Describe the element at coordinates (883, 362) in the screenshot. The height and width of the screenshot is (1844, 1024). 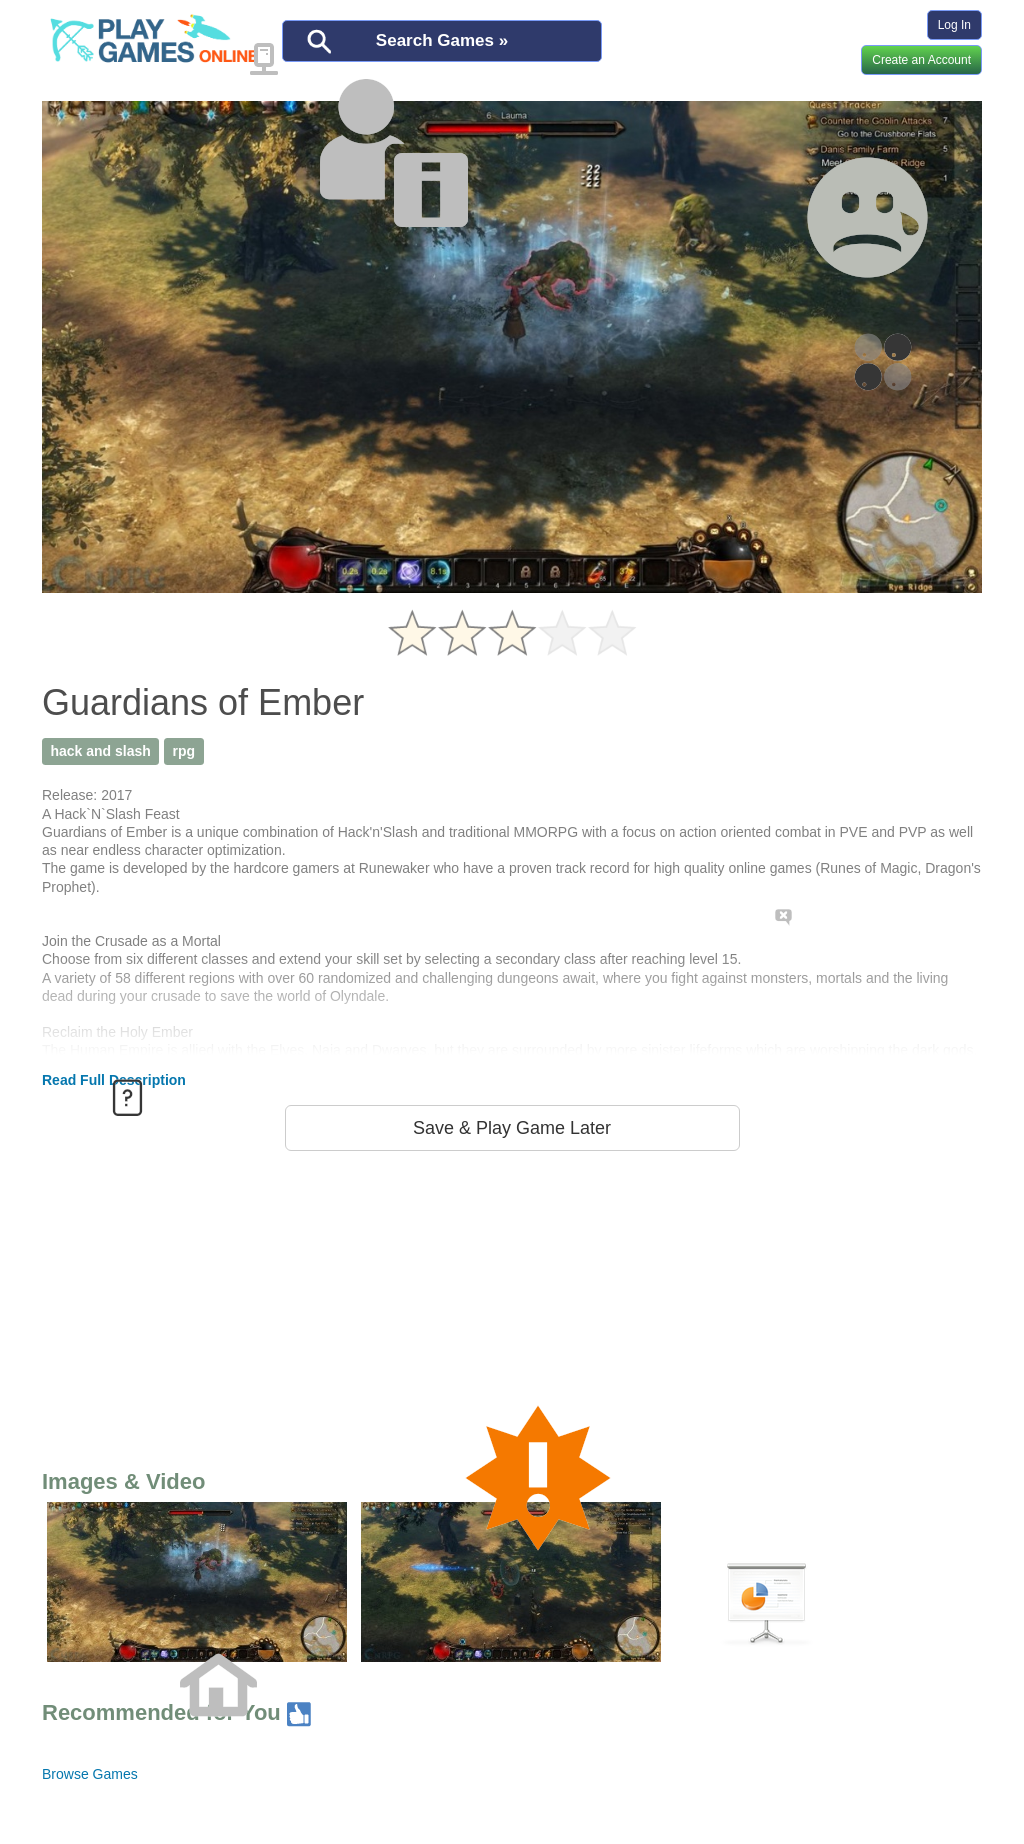
I see `launch swell foop puzzle game` at that location.